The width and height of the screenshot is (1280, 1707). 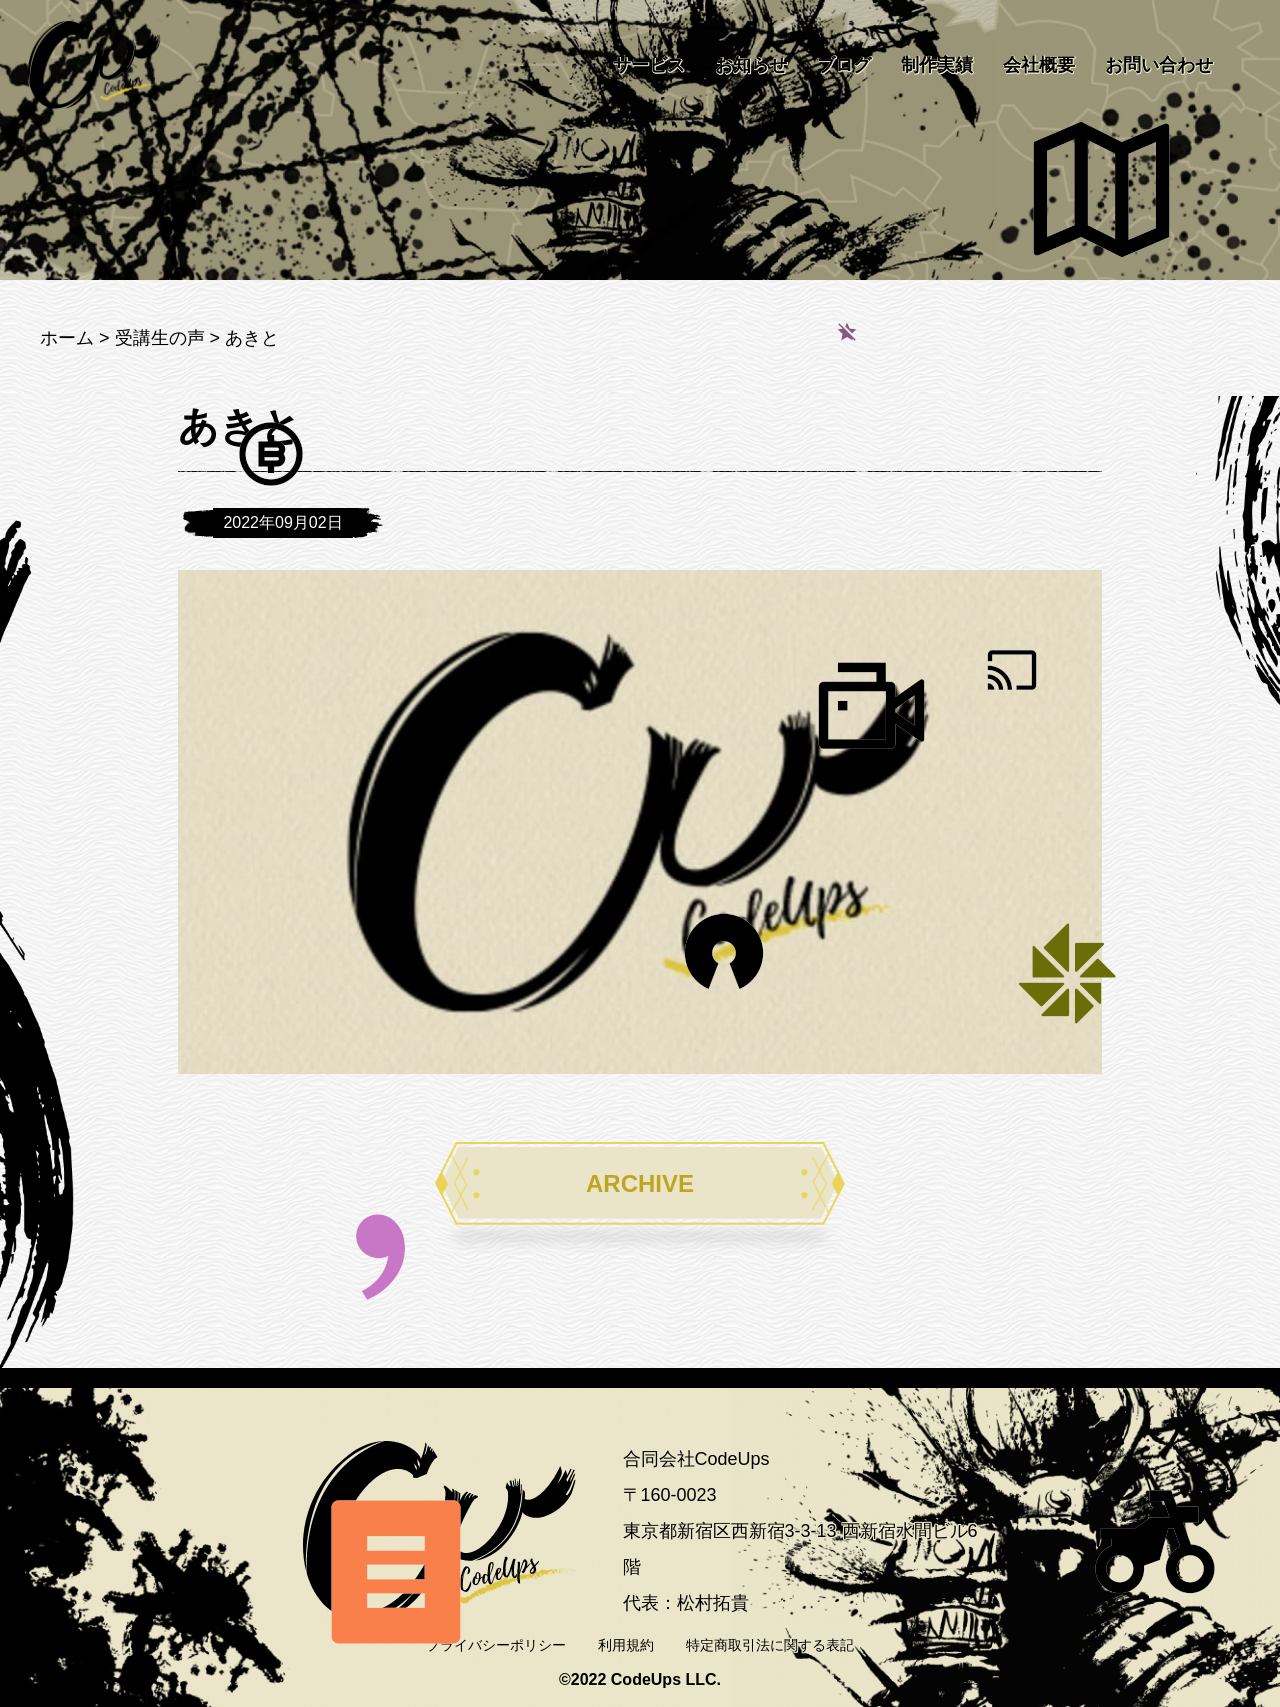 What do you see at coordinates (271, 454) in the screenshot?
I see `access bitcoin wallet or cryptocurrency features` at bounding box center [271, 454].